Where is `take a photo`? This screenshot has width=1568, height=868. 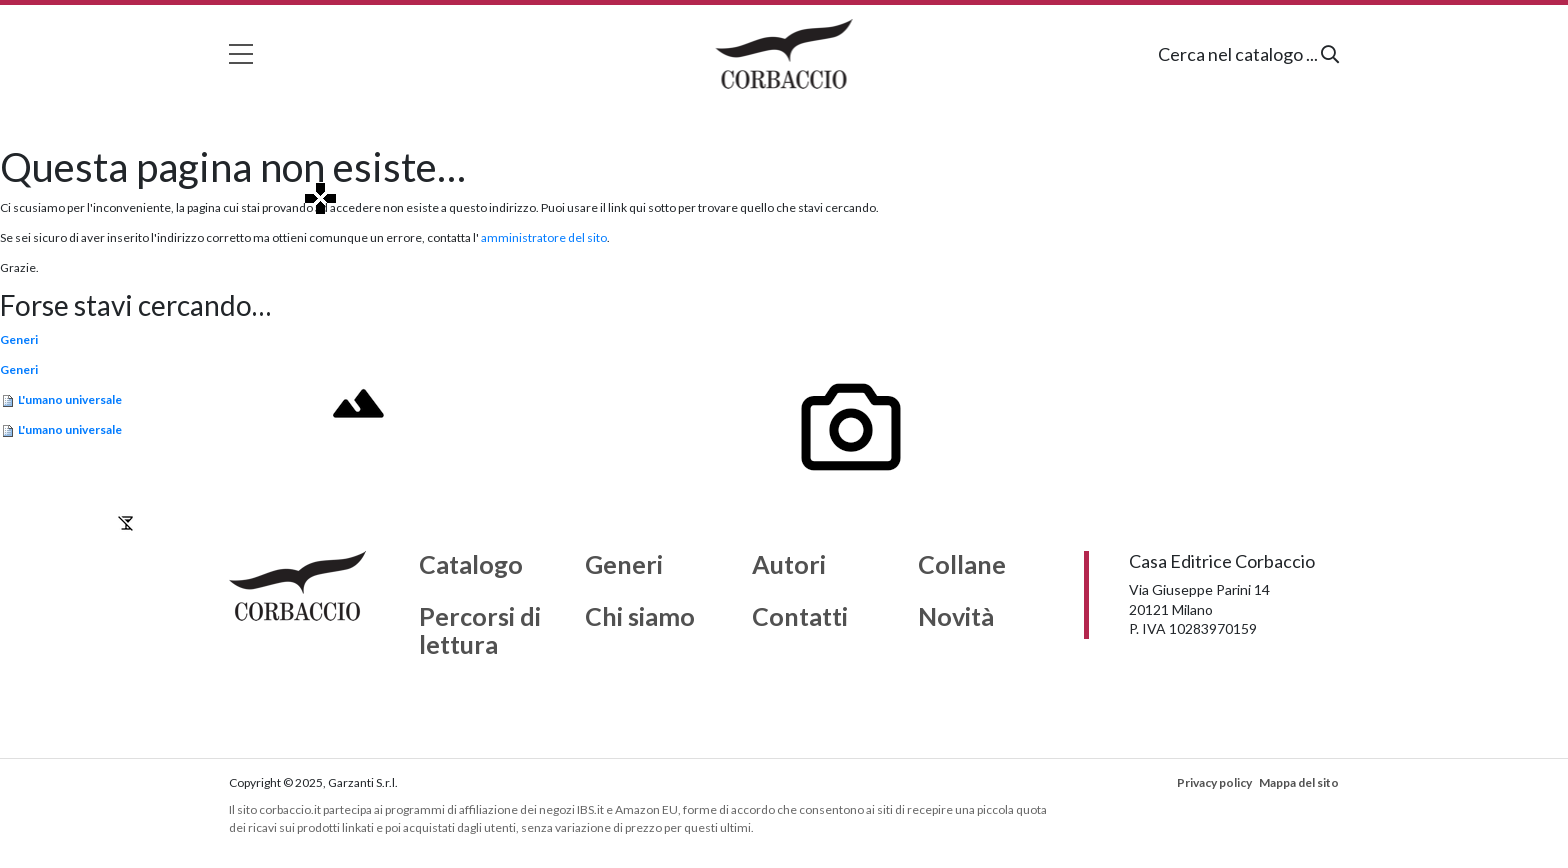 take a photo is located at coordinates (851, 427).